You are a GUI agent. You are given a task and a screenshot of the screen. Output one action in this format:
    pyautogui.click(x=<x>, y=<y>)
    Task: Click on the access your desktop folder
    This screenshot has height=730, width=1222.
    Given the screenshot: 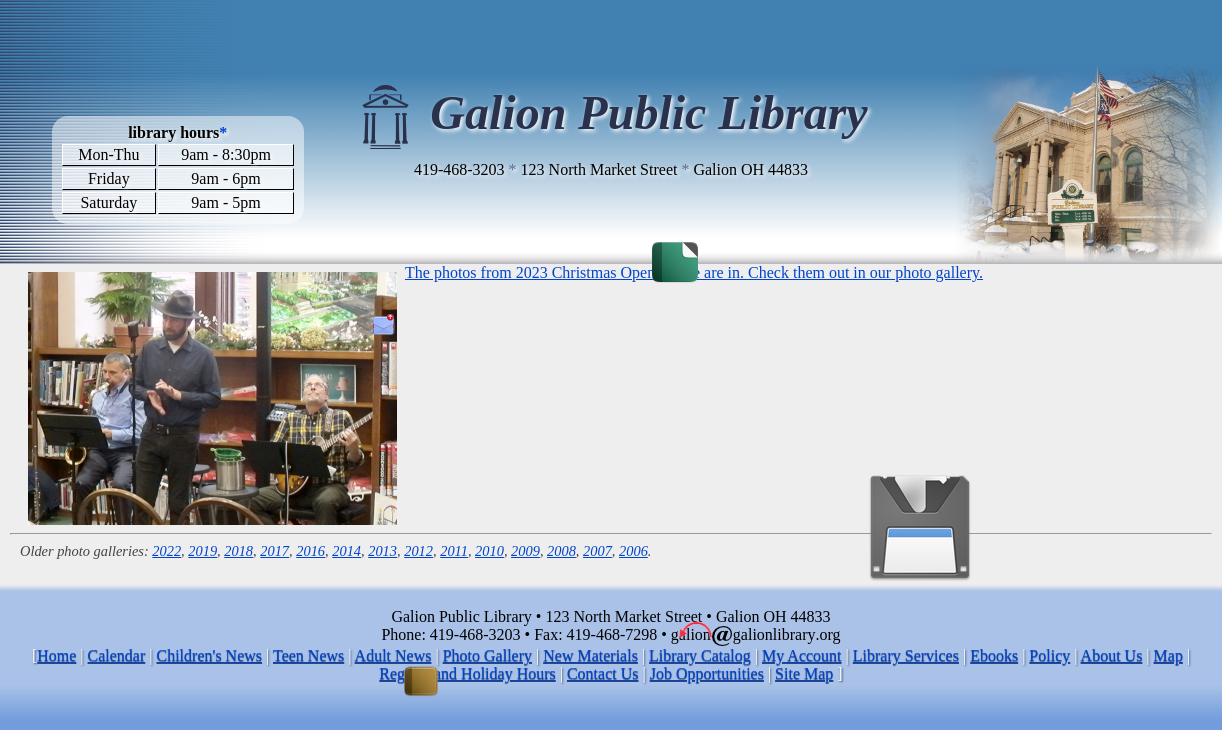 What is the action you would take?
    pyautogui.click(x=421, y=680)
    